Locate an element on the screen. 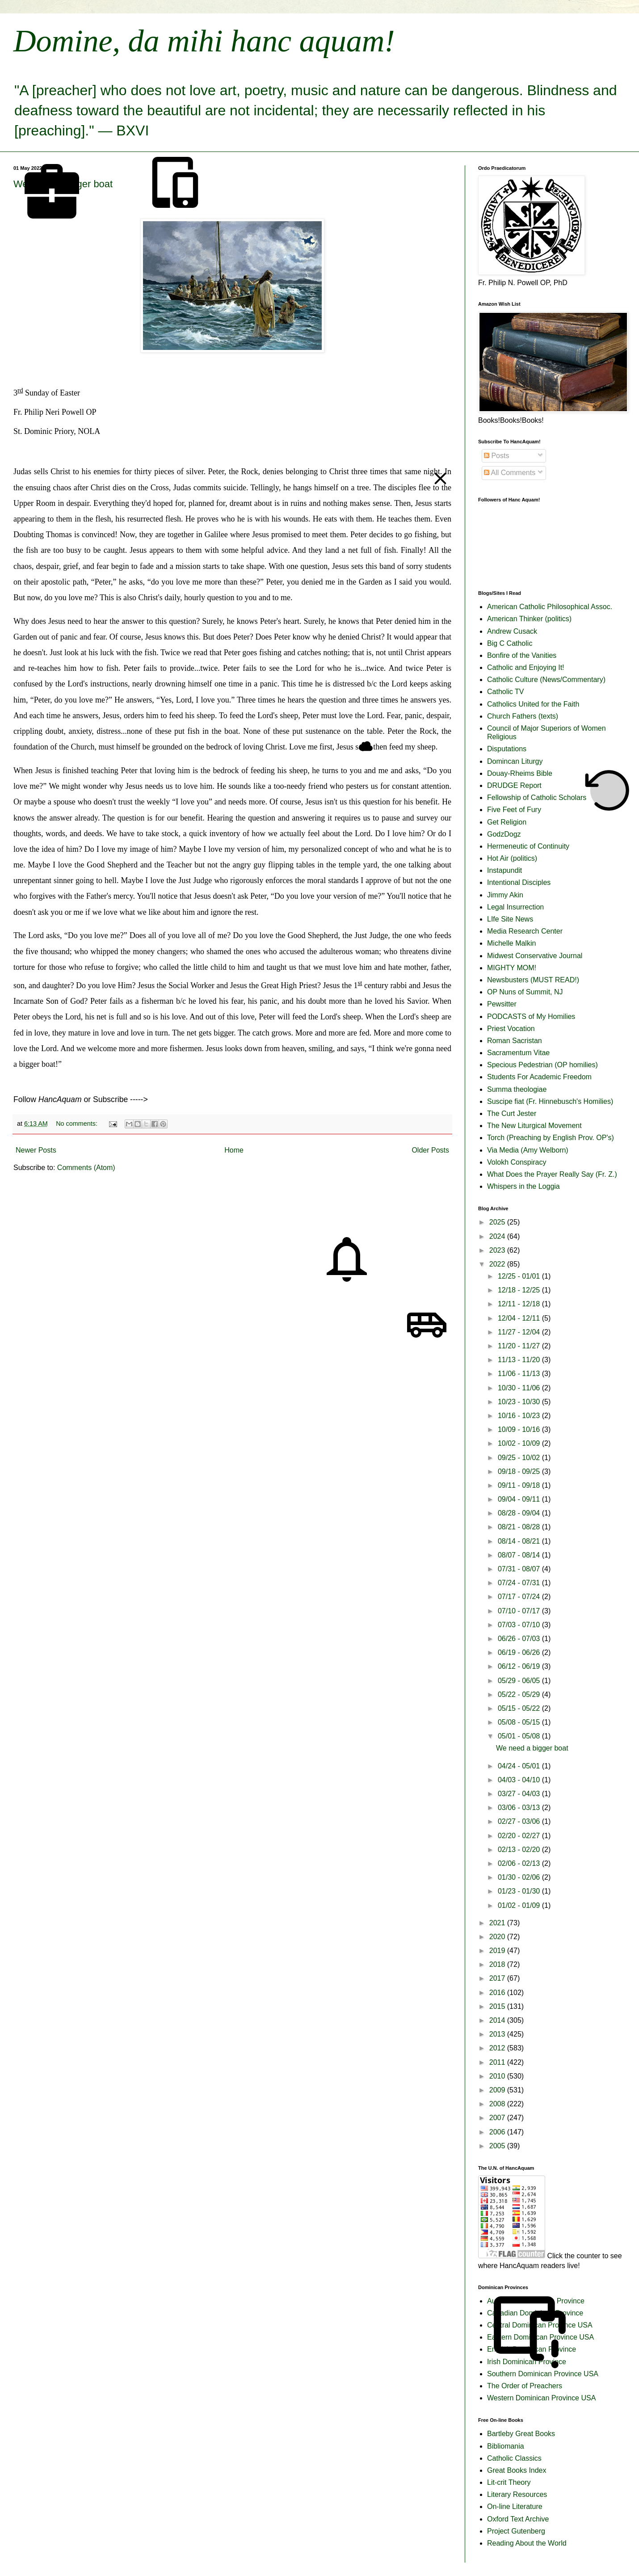 The image size is (639, 2576). close the current window or dialog is located at coordinates (440, 478).